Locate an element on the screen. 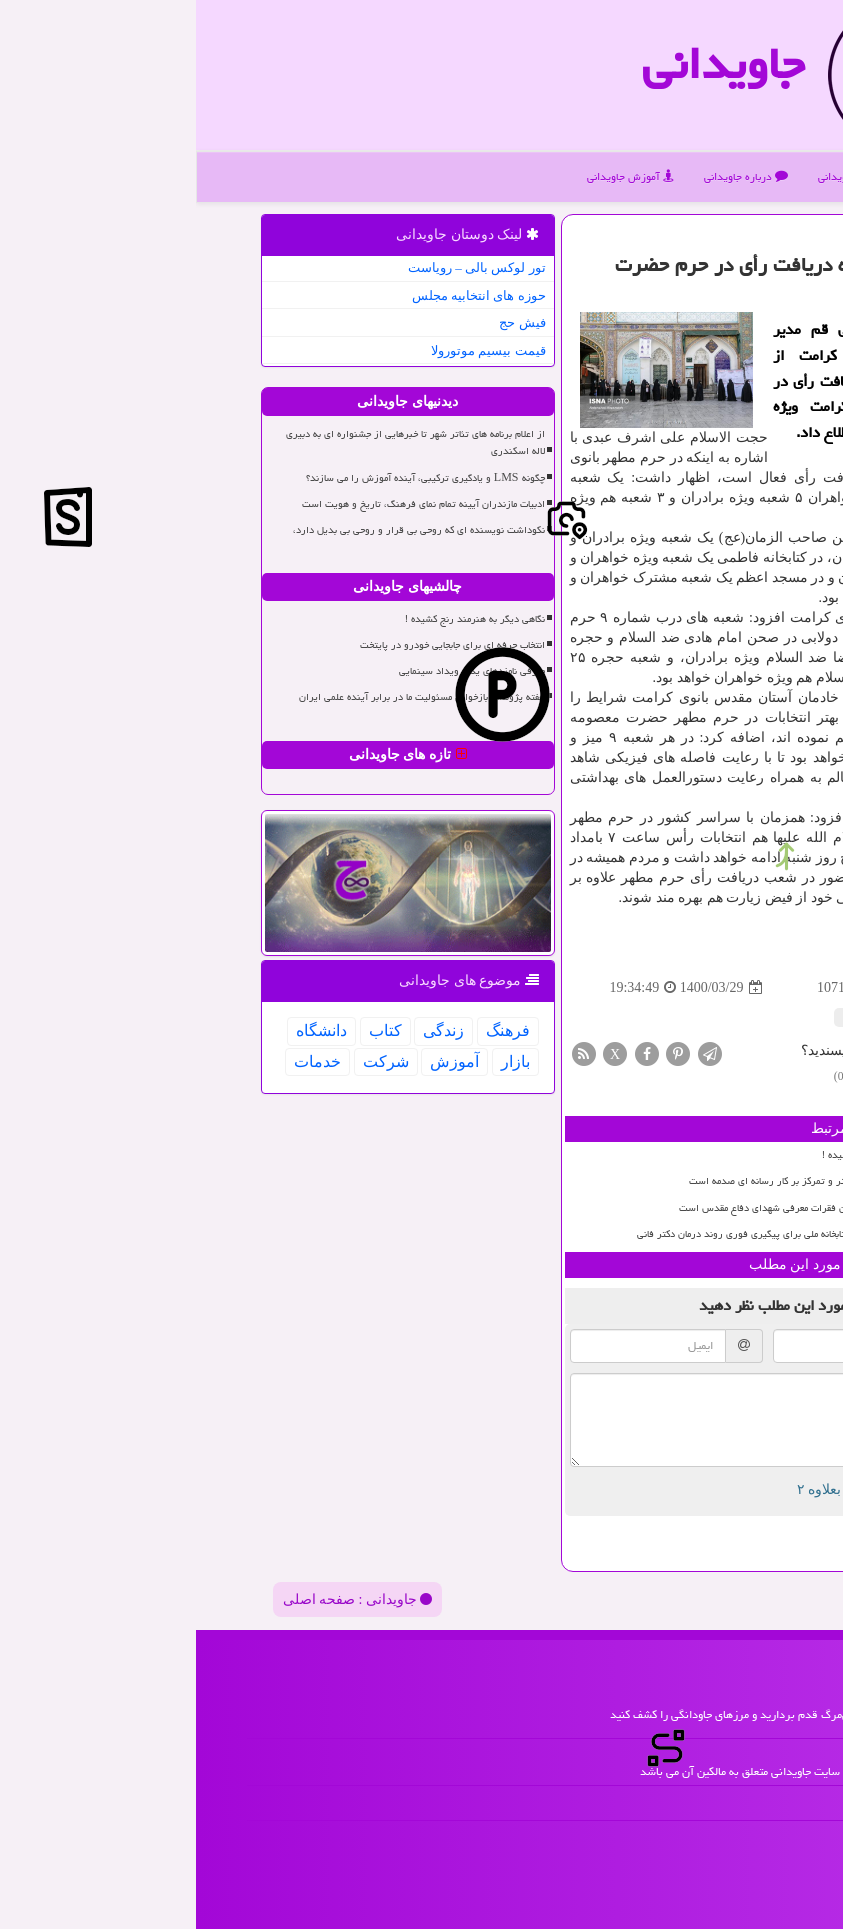 Image resolution: width=843 pixels, height=1929 pixels. parking available or parking location is located at coordinates (502, 694).